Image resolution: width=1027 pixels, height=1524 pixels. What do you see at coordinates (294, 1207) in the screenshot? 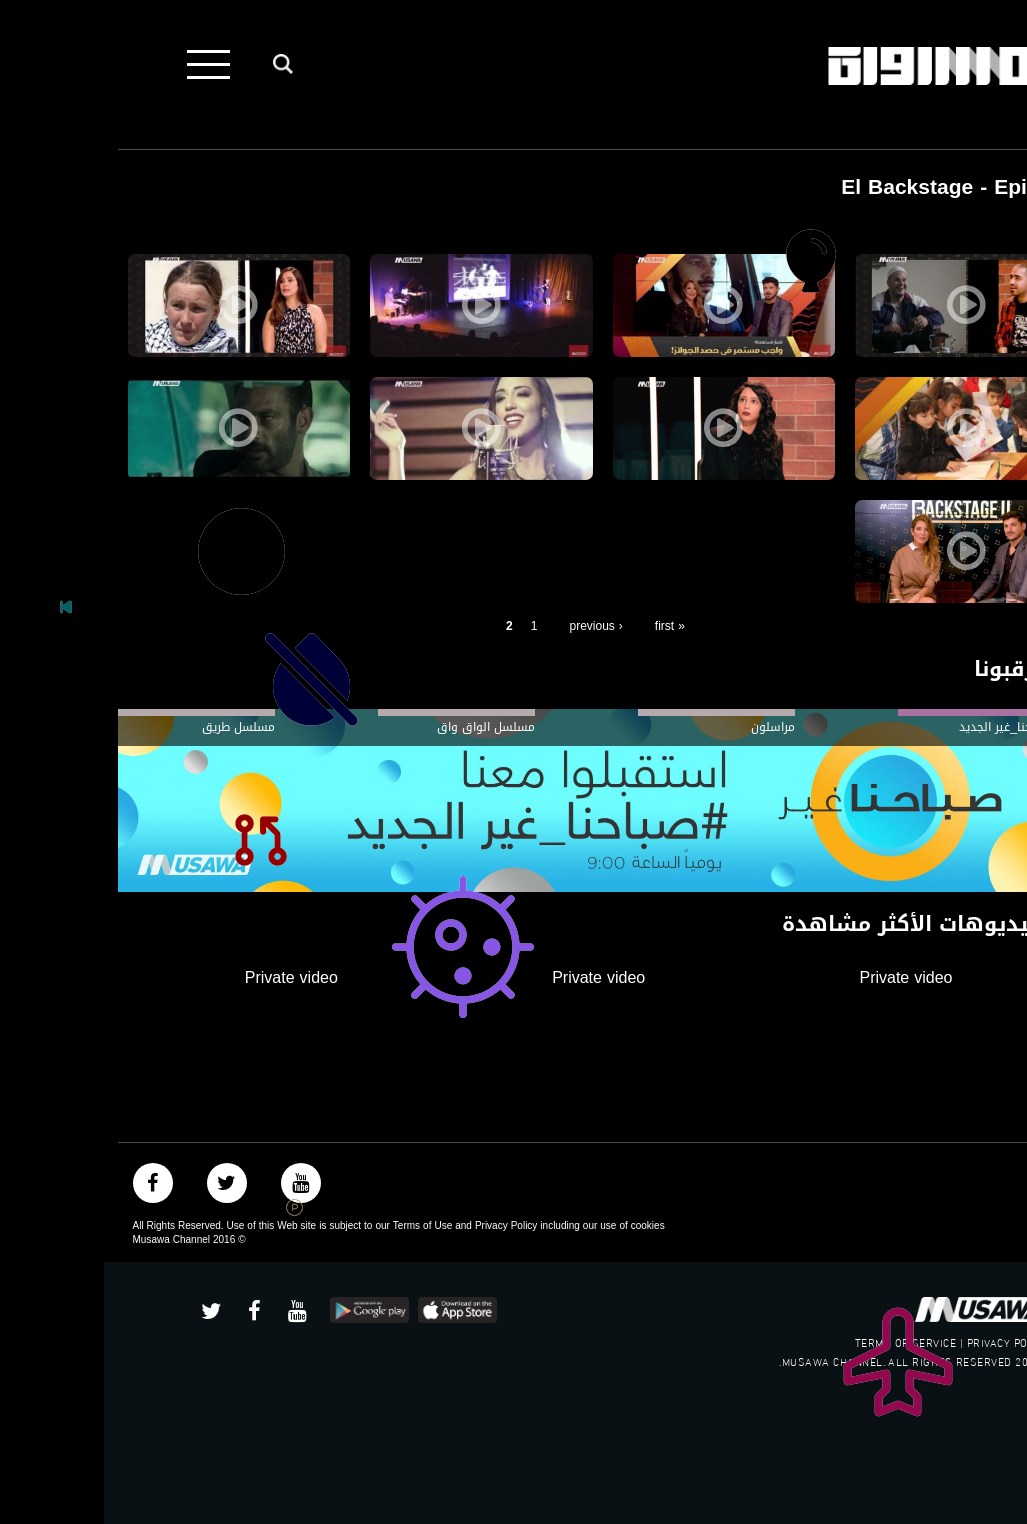
I see `parking availability or location indicator` at bounding box center [294, 1207].